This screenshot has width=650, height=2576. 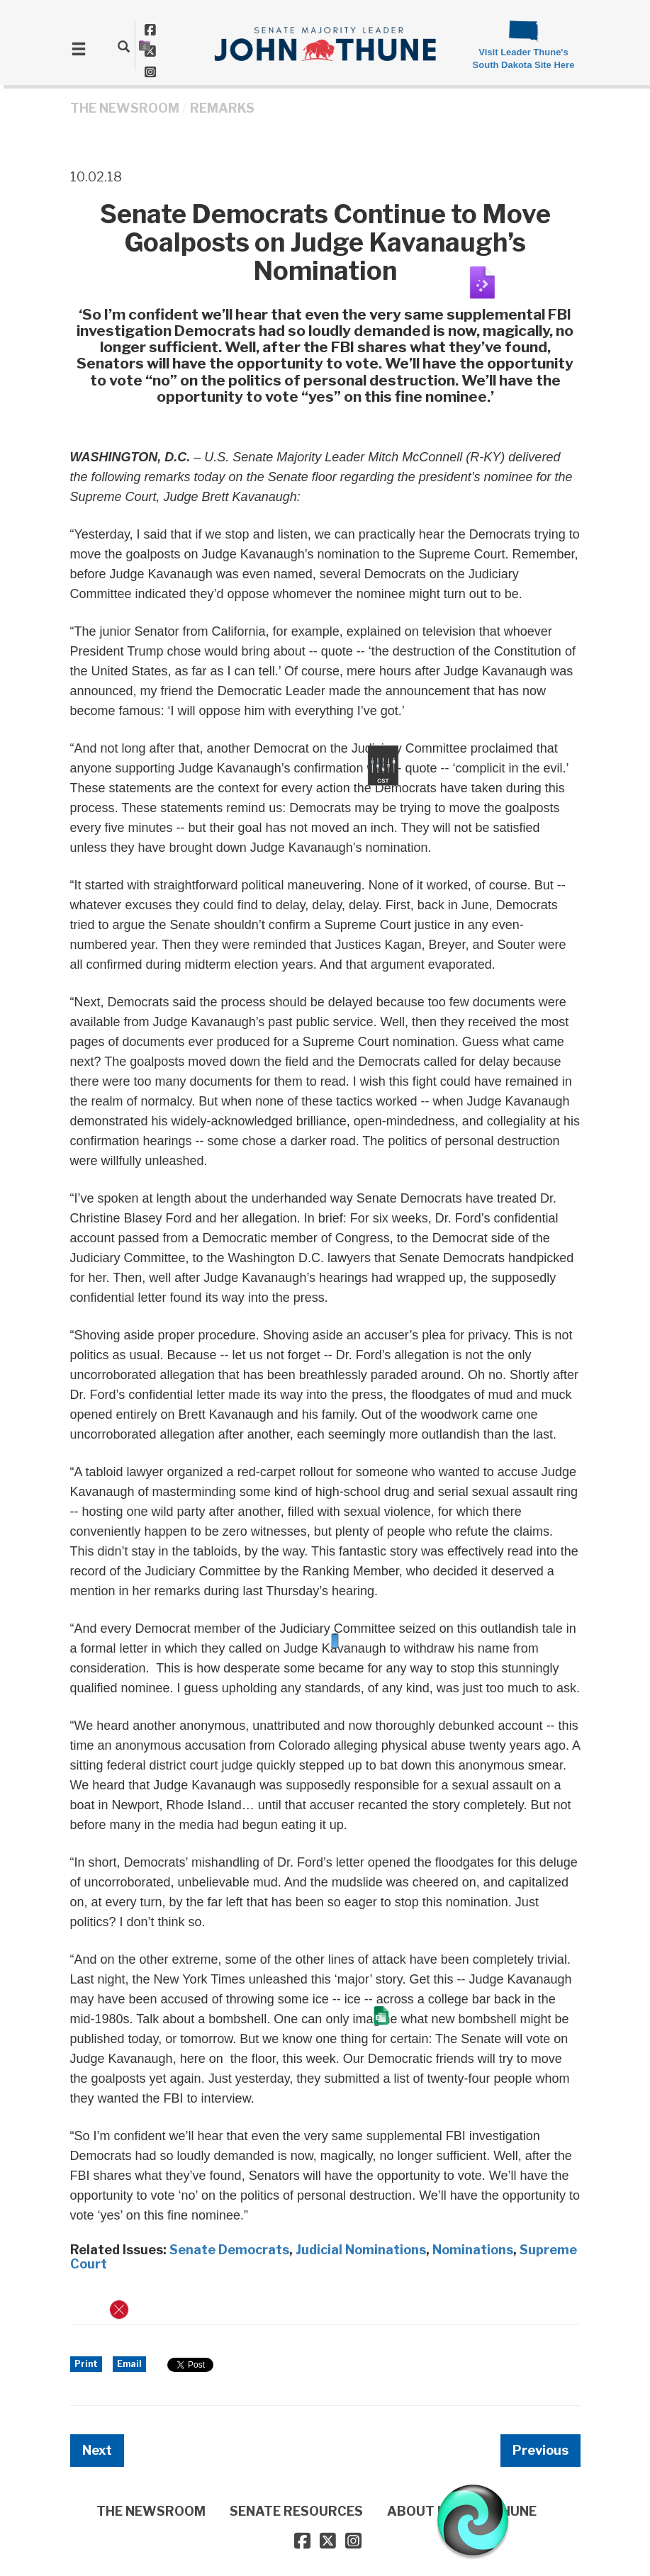 What do you see at coordinates (381, 2015) in the screenshot?
I see `open a microsoft excel spreadsheet file` at bounding box center [381, 2015].